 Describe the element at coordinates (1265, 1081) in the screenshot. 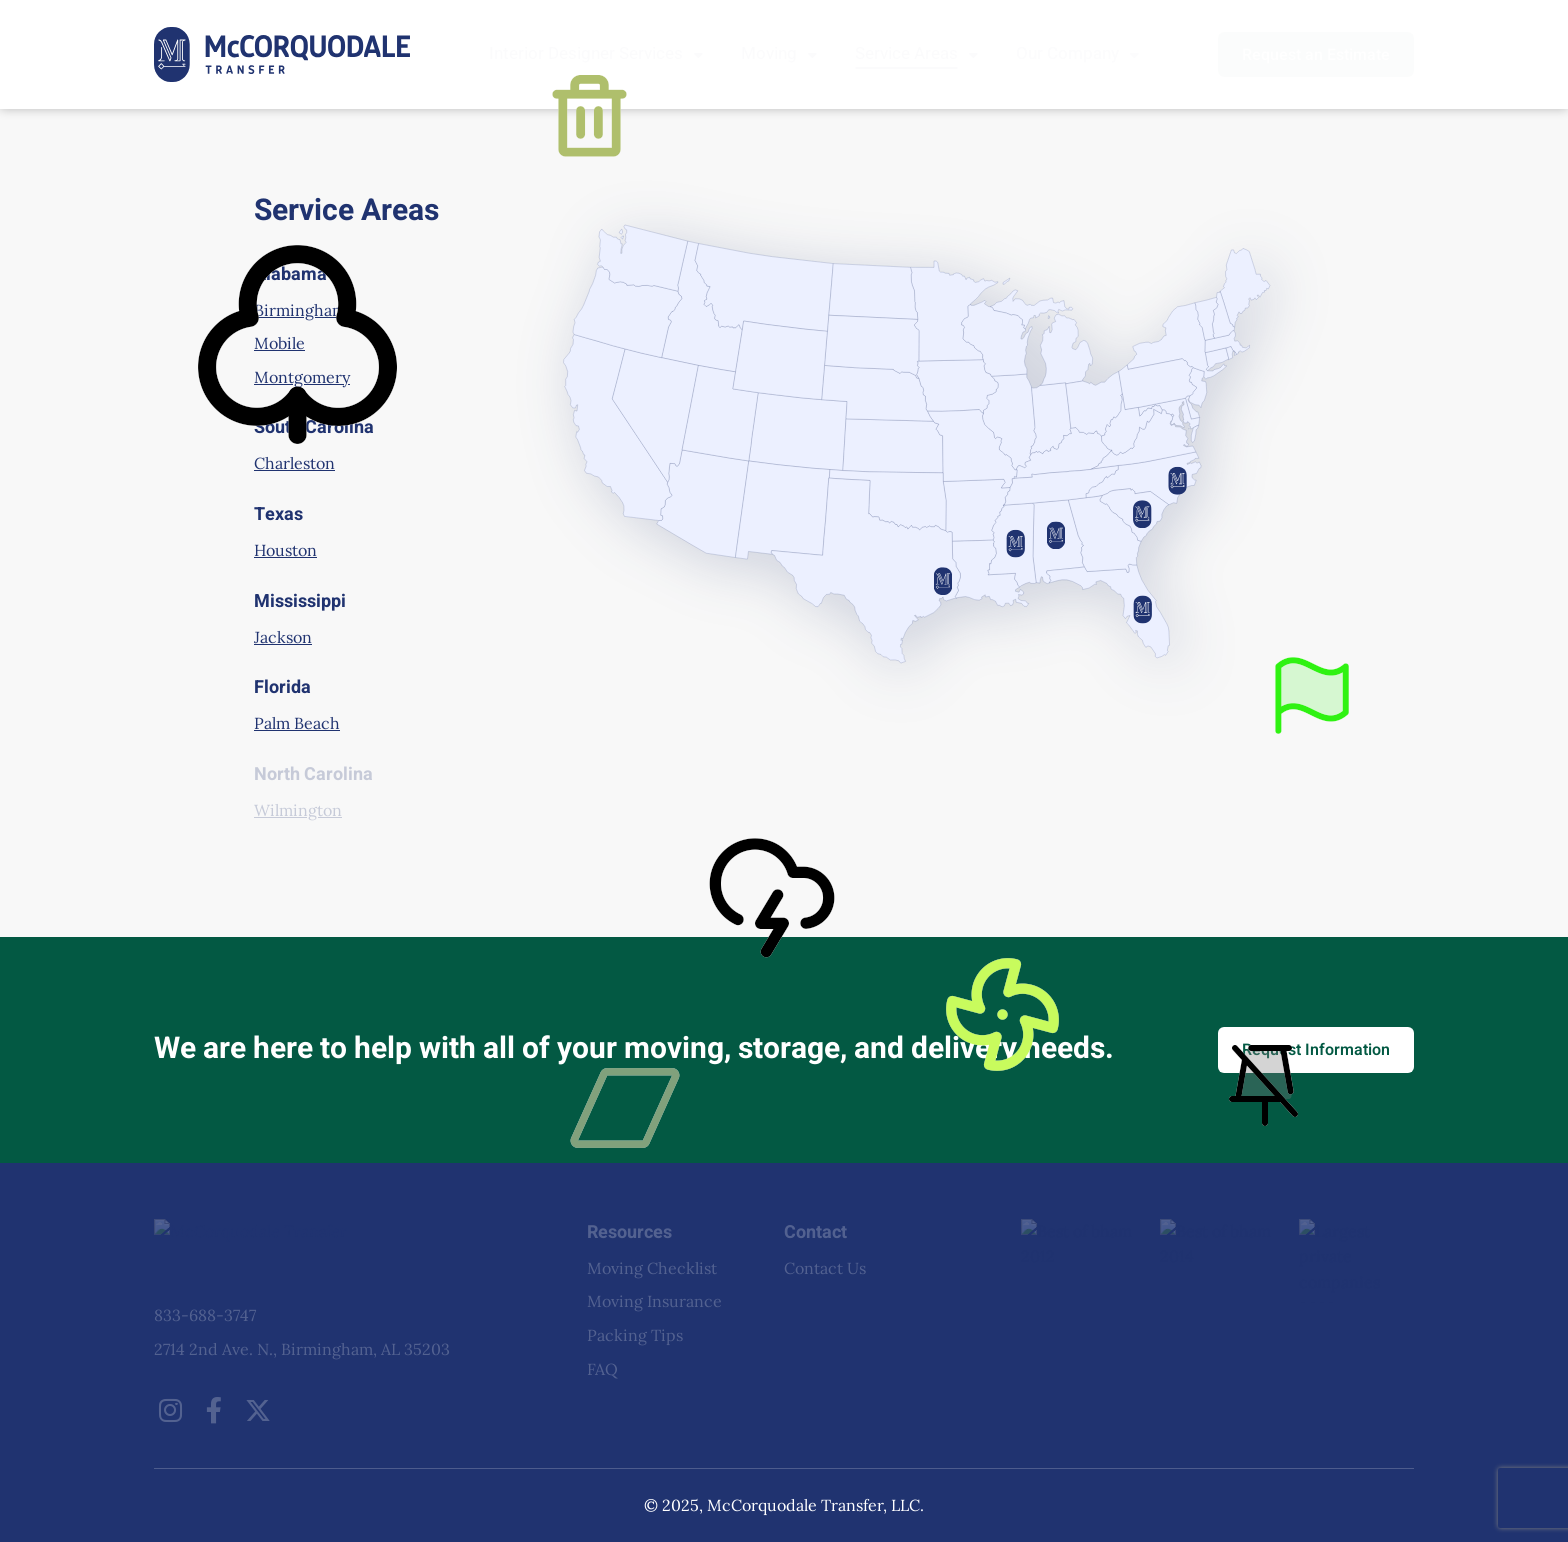

I see `unpin this item` at that location.